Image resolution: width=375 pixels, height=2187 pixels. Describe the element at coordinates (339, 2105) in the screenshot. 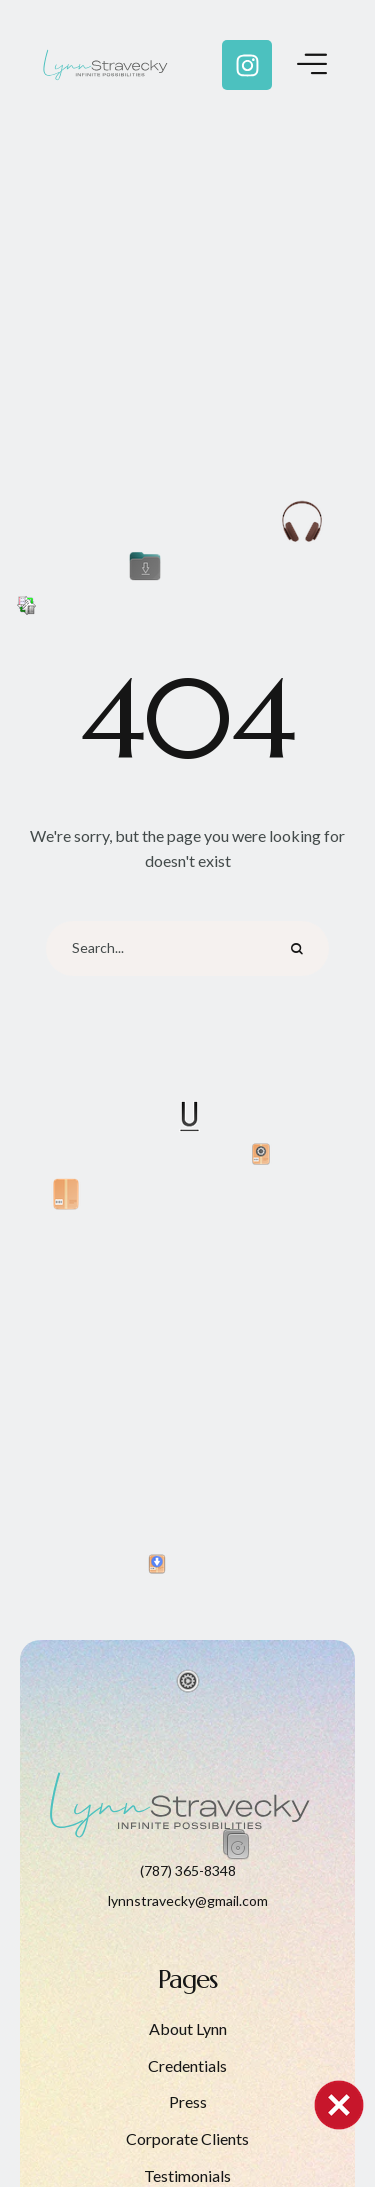

I see `cancel the current action or operation` at that location.